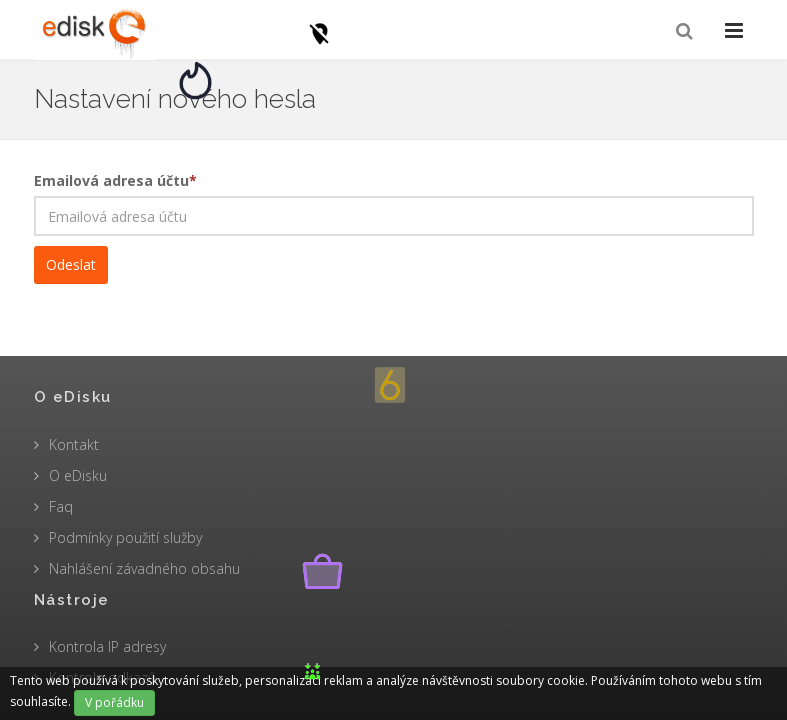 The height and width of the screenshot is (720, 787). I want to click on open tinder dating app, so click(195, 81).